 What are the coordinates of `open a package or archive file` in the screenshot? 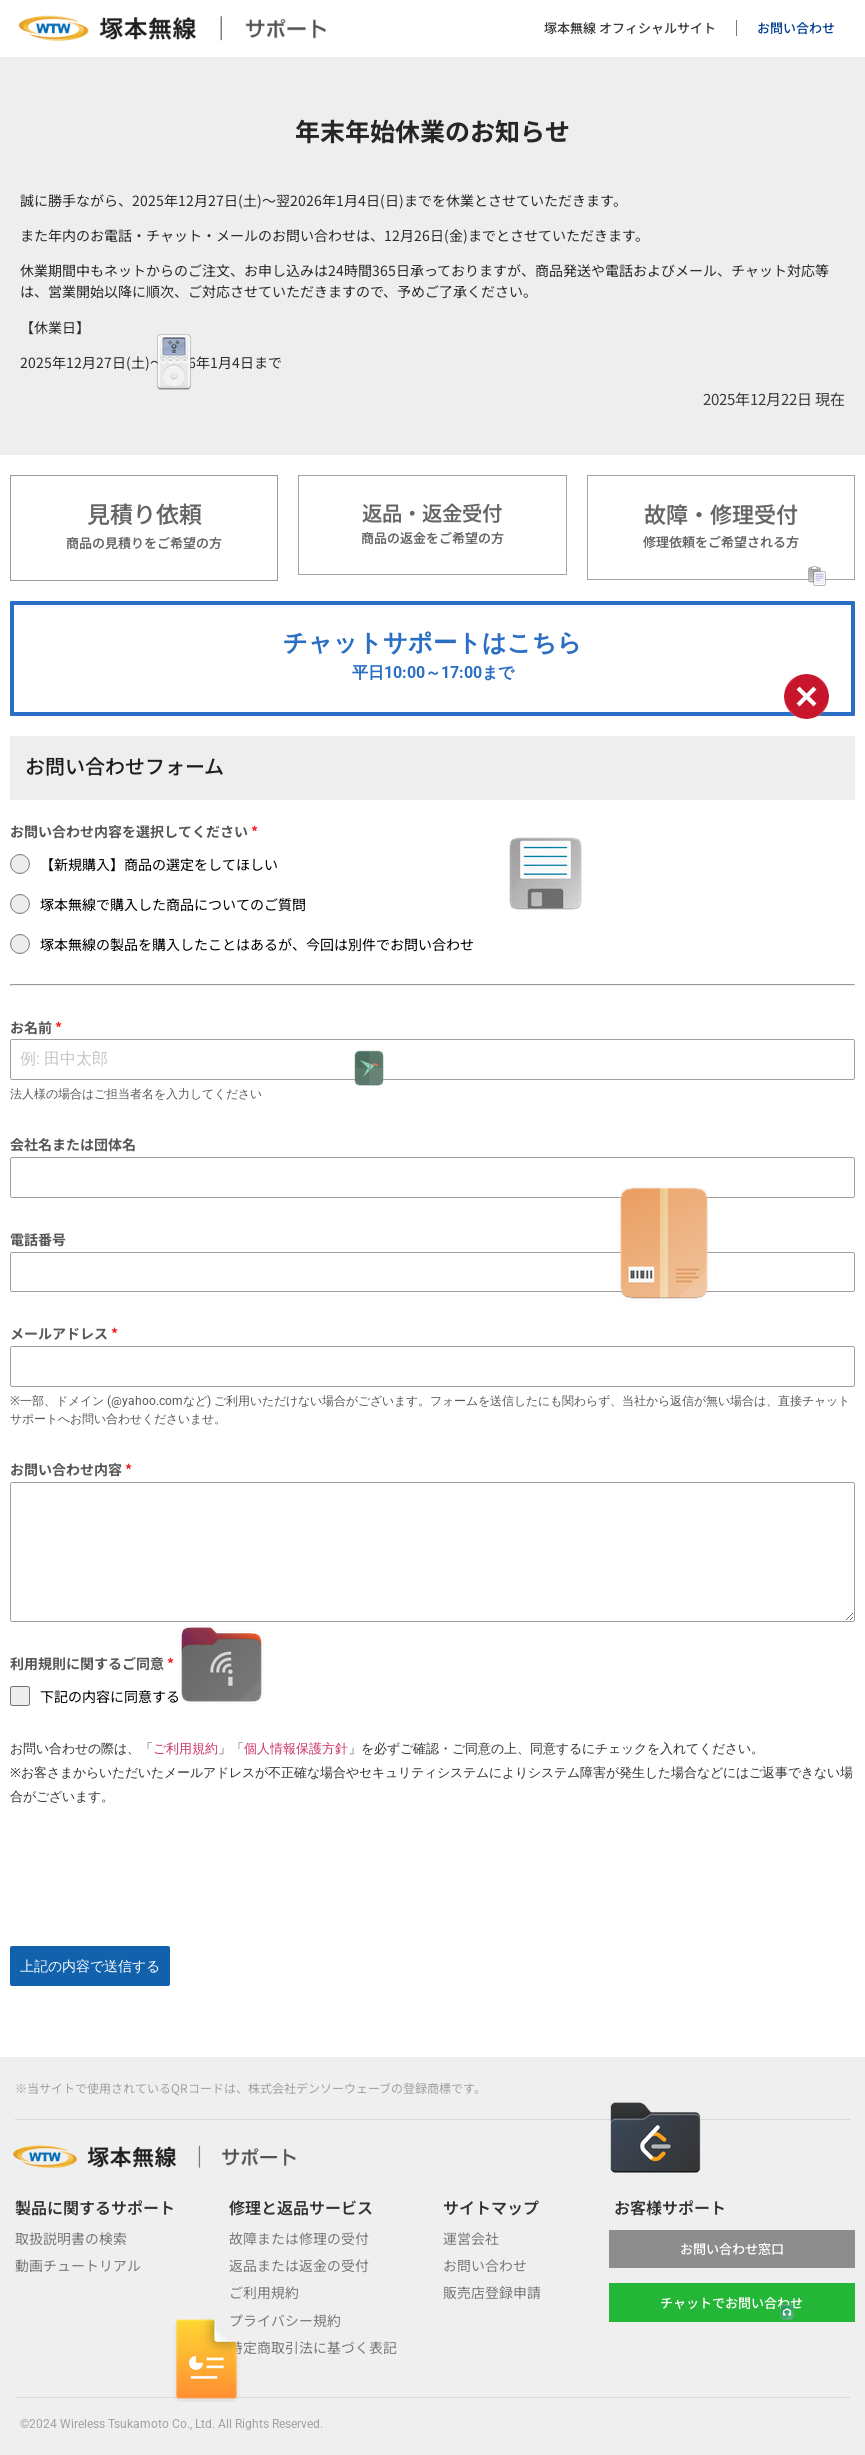 It's located at (664, 1243).